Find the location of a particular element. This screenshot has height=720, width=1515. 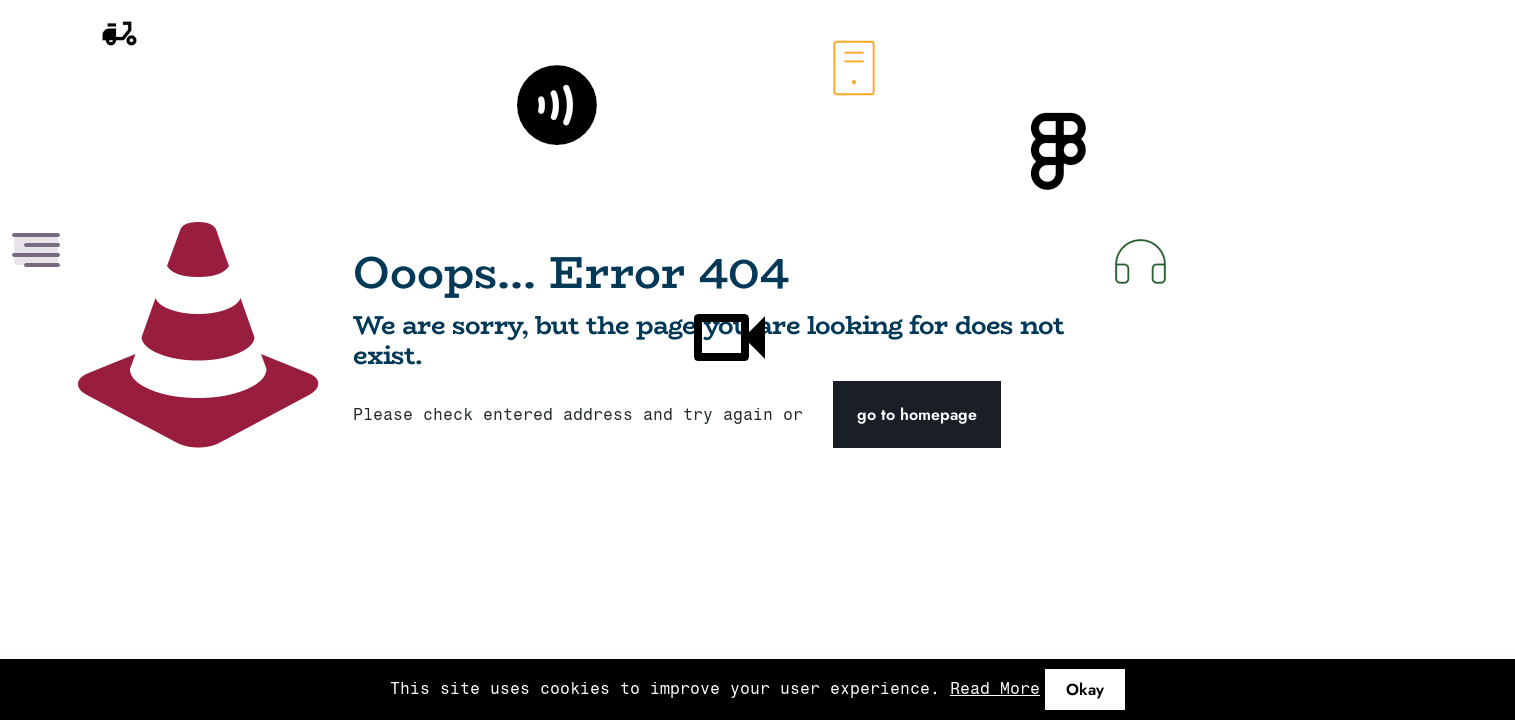

select moped or scooter delivery option is located at coordinates (119, 33).